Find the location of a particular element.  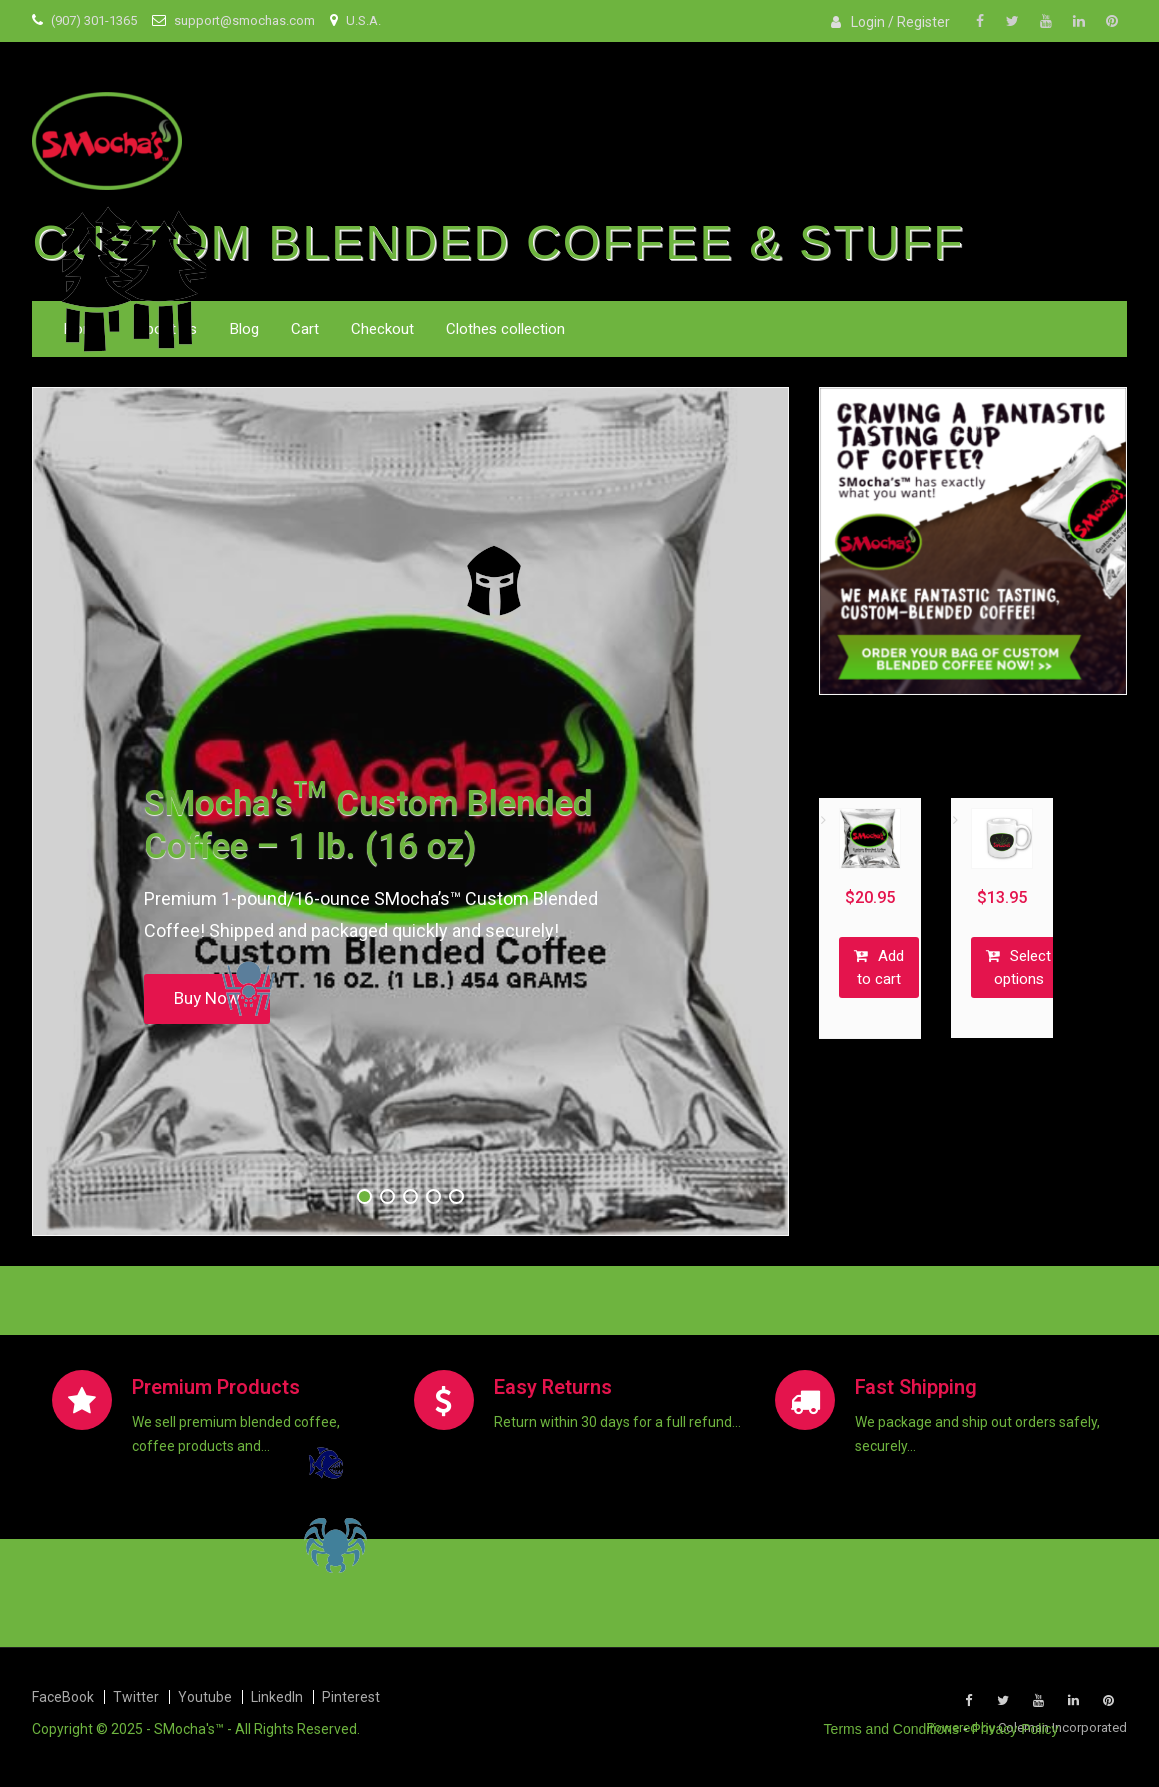

spider enemy or creature in a game interface is located at coordinates (248, 988).